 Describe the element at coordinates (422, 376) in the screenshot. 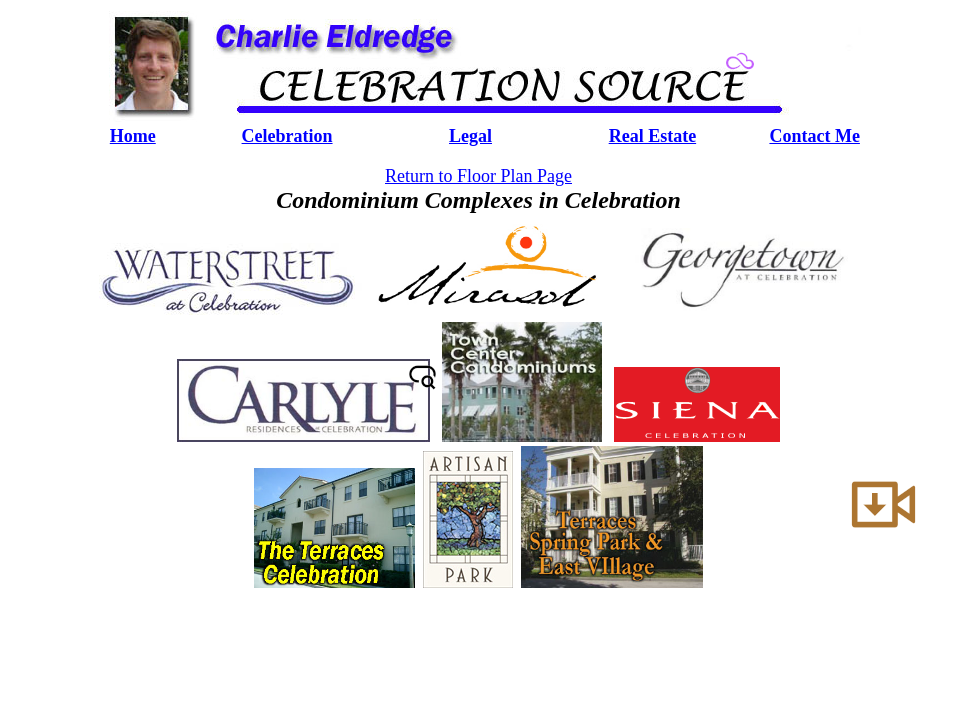

I see `access search engine optimization tools` at that location.